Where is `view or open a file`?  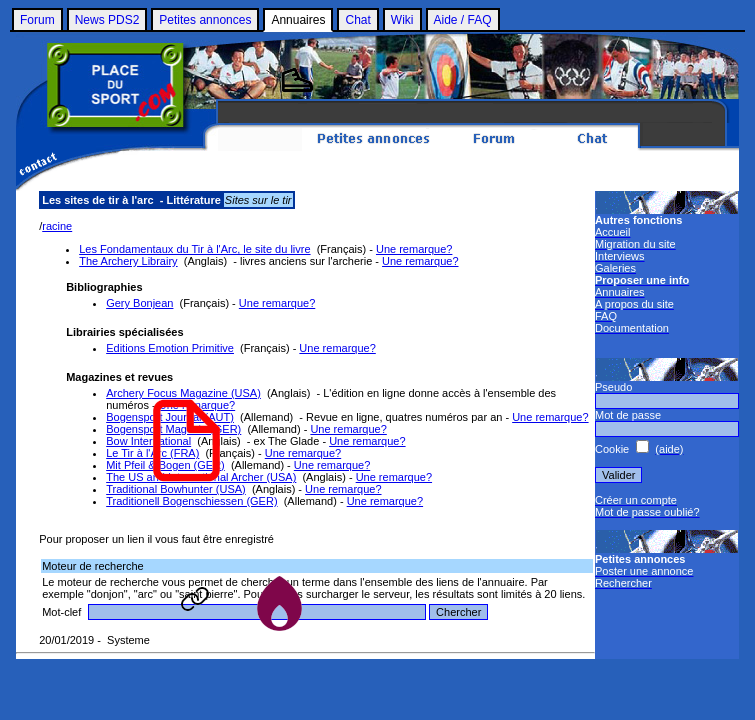 view or open a file is located at coordinates (186, 440).